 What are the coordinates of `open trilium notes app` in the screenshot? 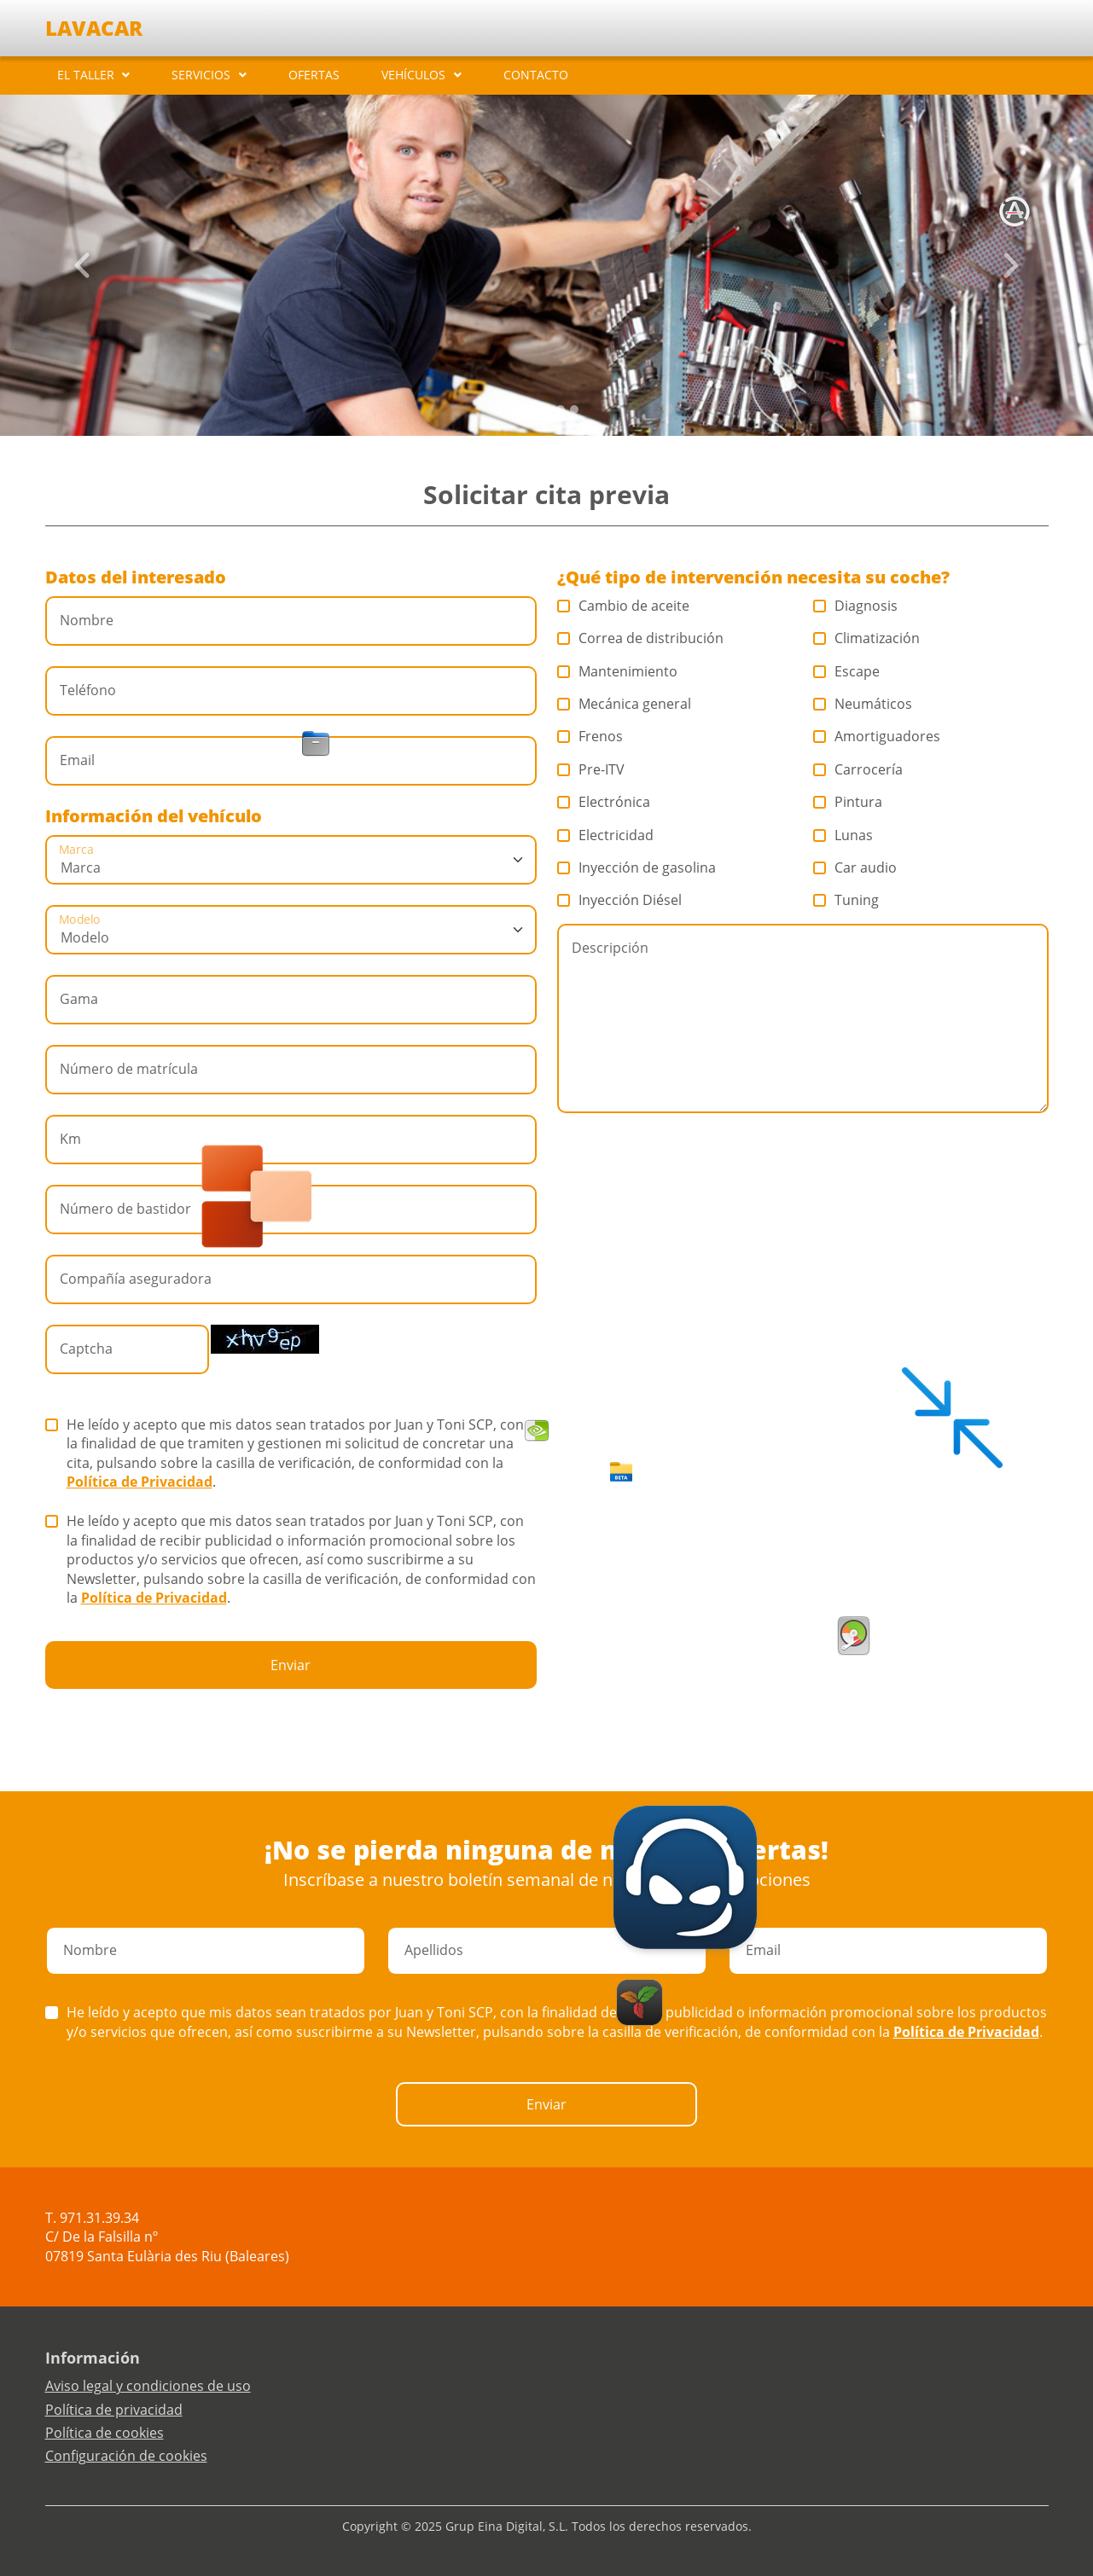 It's located at (639, 2002).